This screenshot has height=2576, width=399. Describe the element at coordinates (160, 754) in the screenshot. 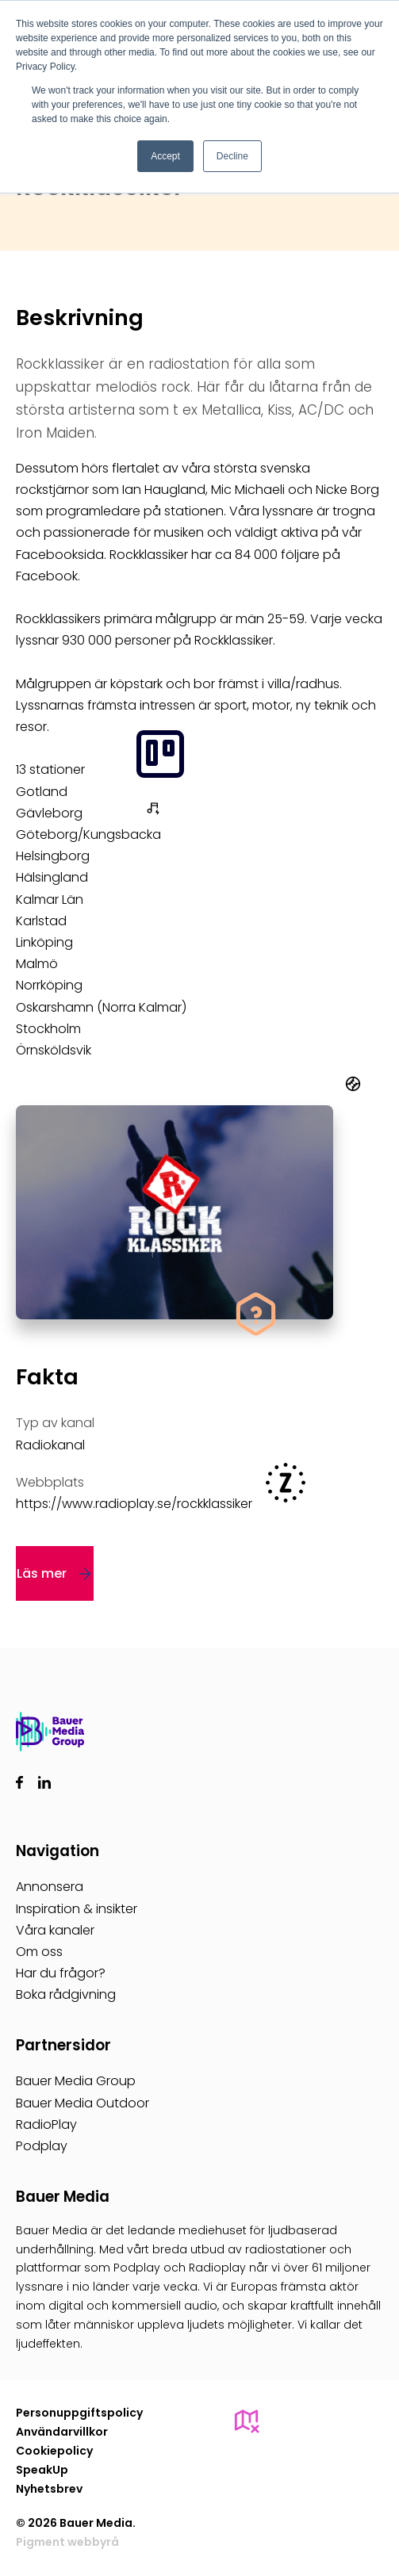

I see `open trello app` at that location.